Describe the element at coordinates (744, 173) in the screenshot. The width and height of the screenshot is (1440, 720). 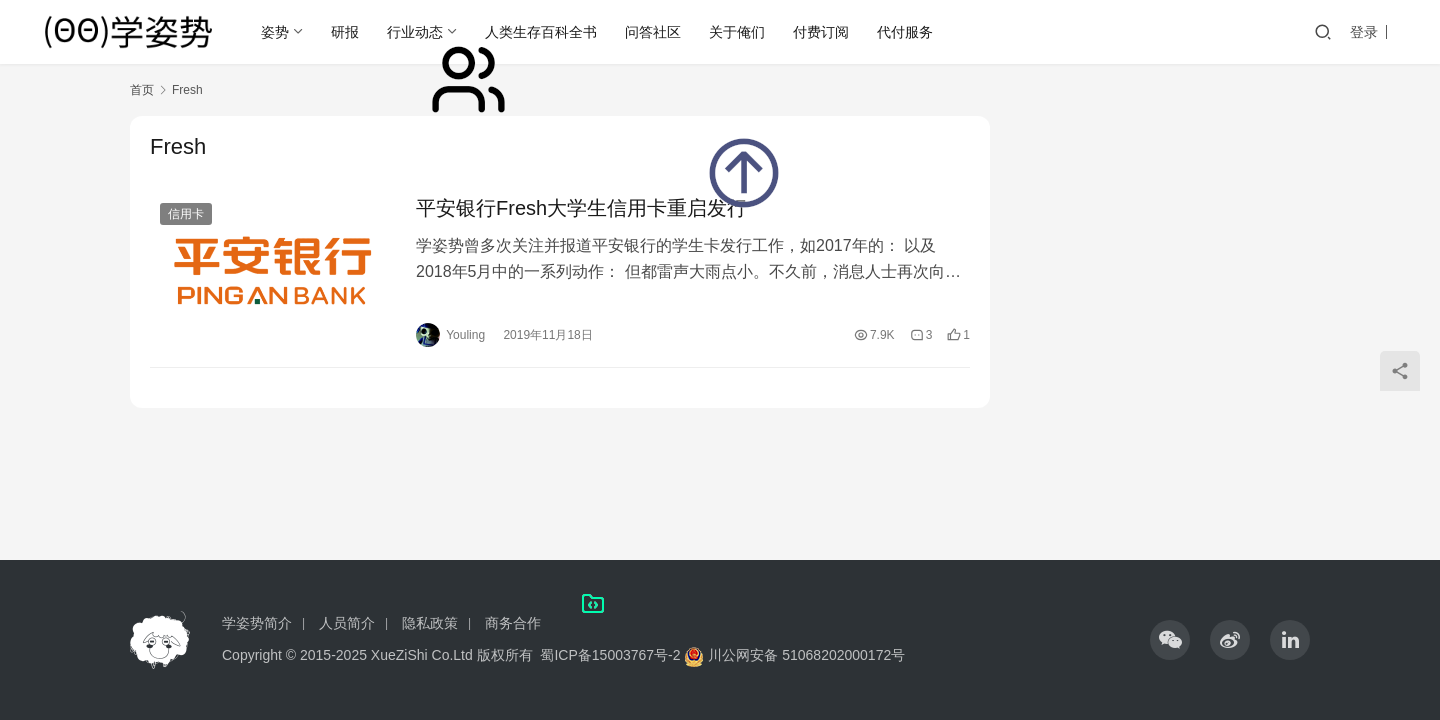
I see `scroll to top of page` at that location.